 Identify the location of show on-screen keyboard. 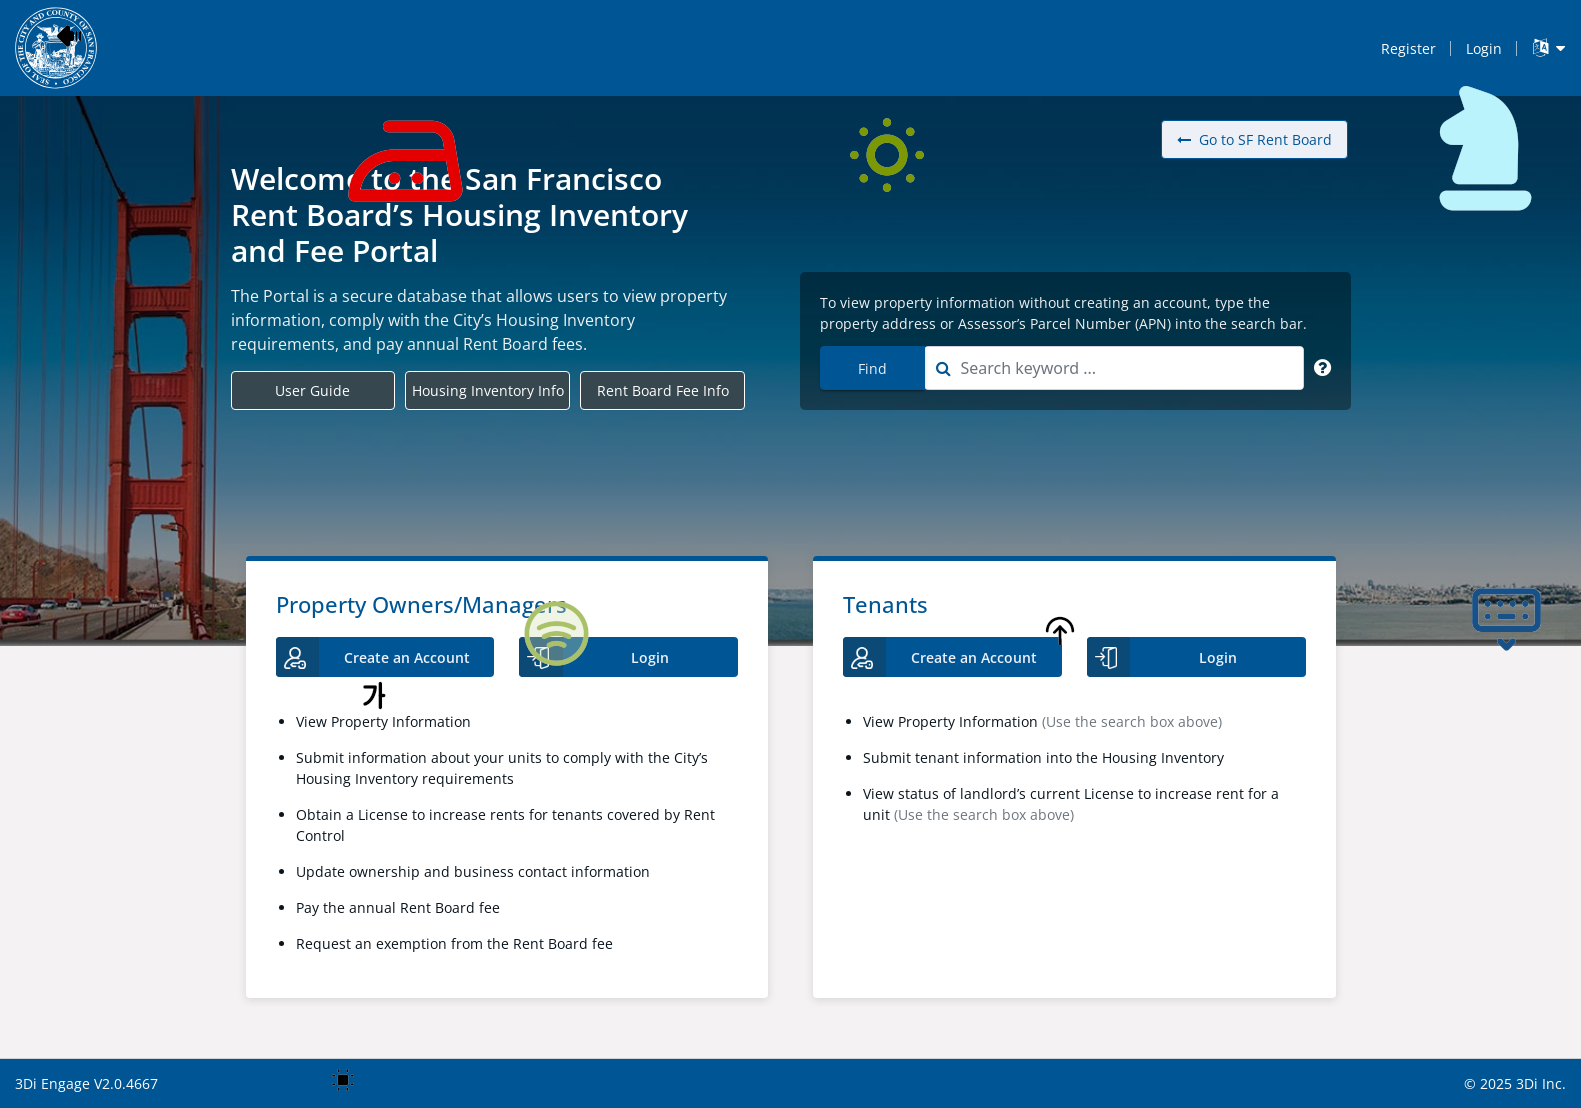
(1506, 619).